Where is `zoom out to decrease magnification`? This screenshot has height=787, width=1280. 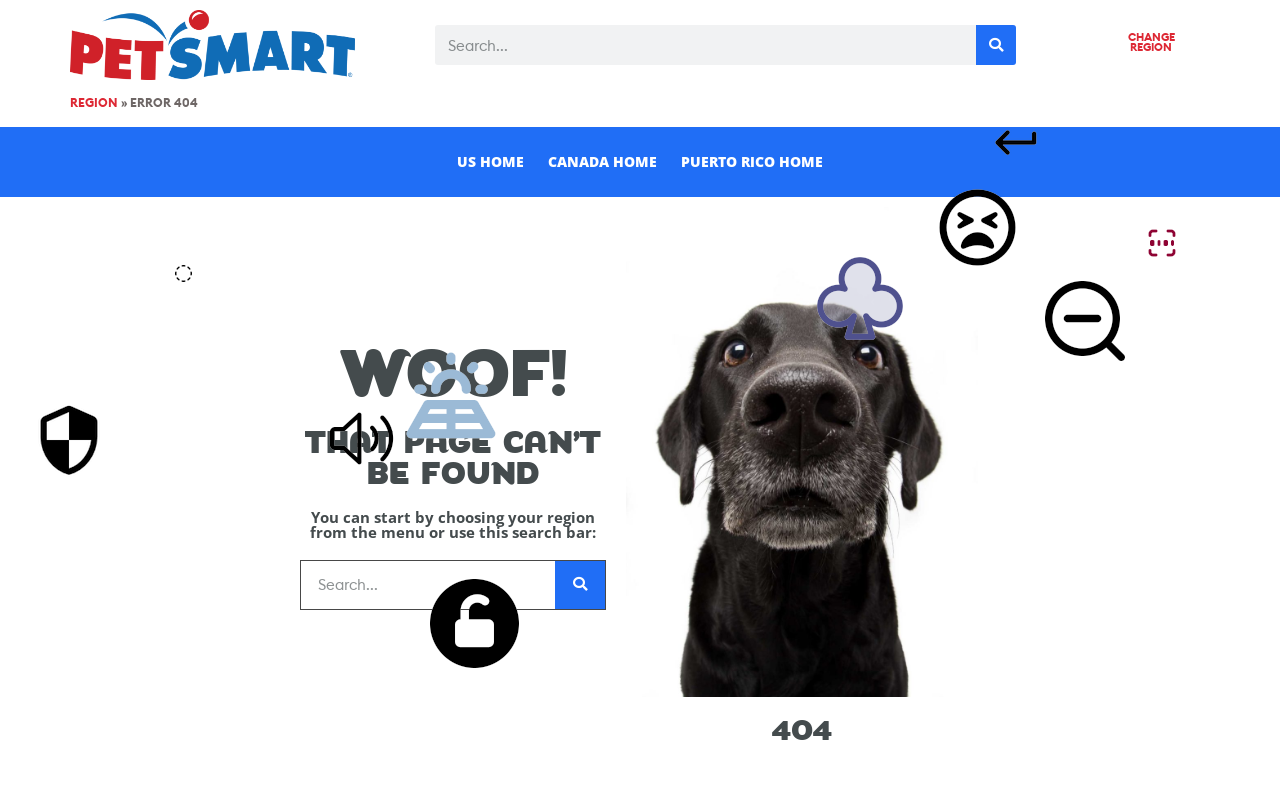 zoom out to decrease magnification is located at coordinates (1085, 321).